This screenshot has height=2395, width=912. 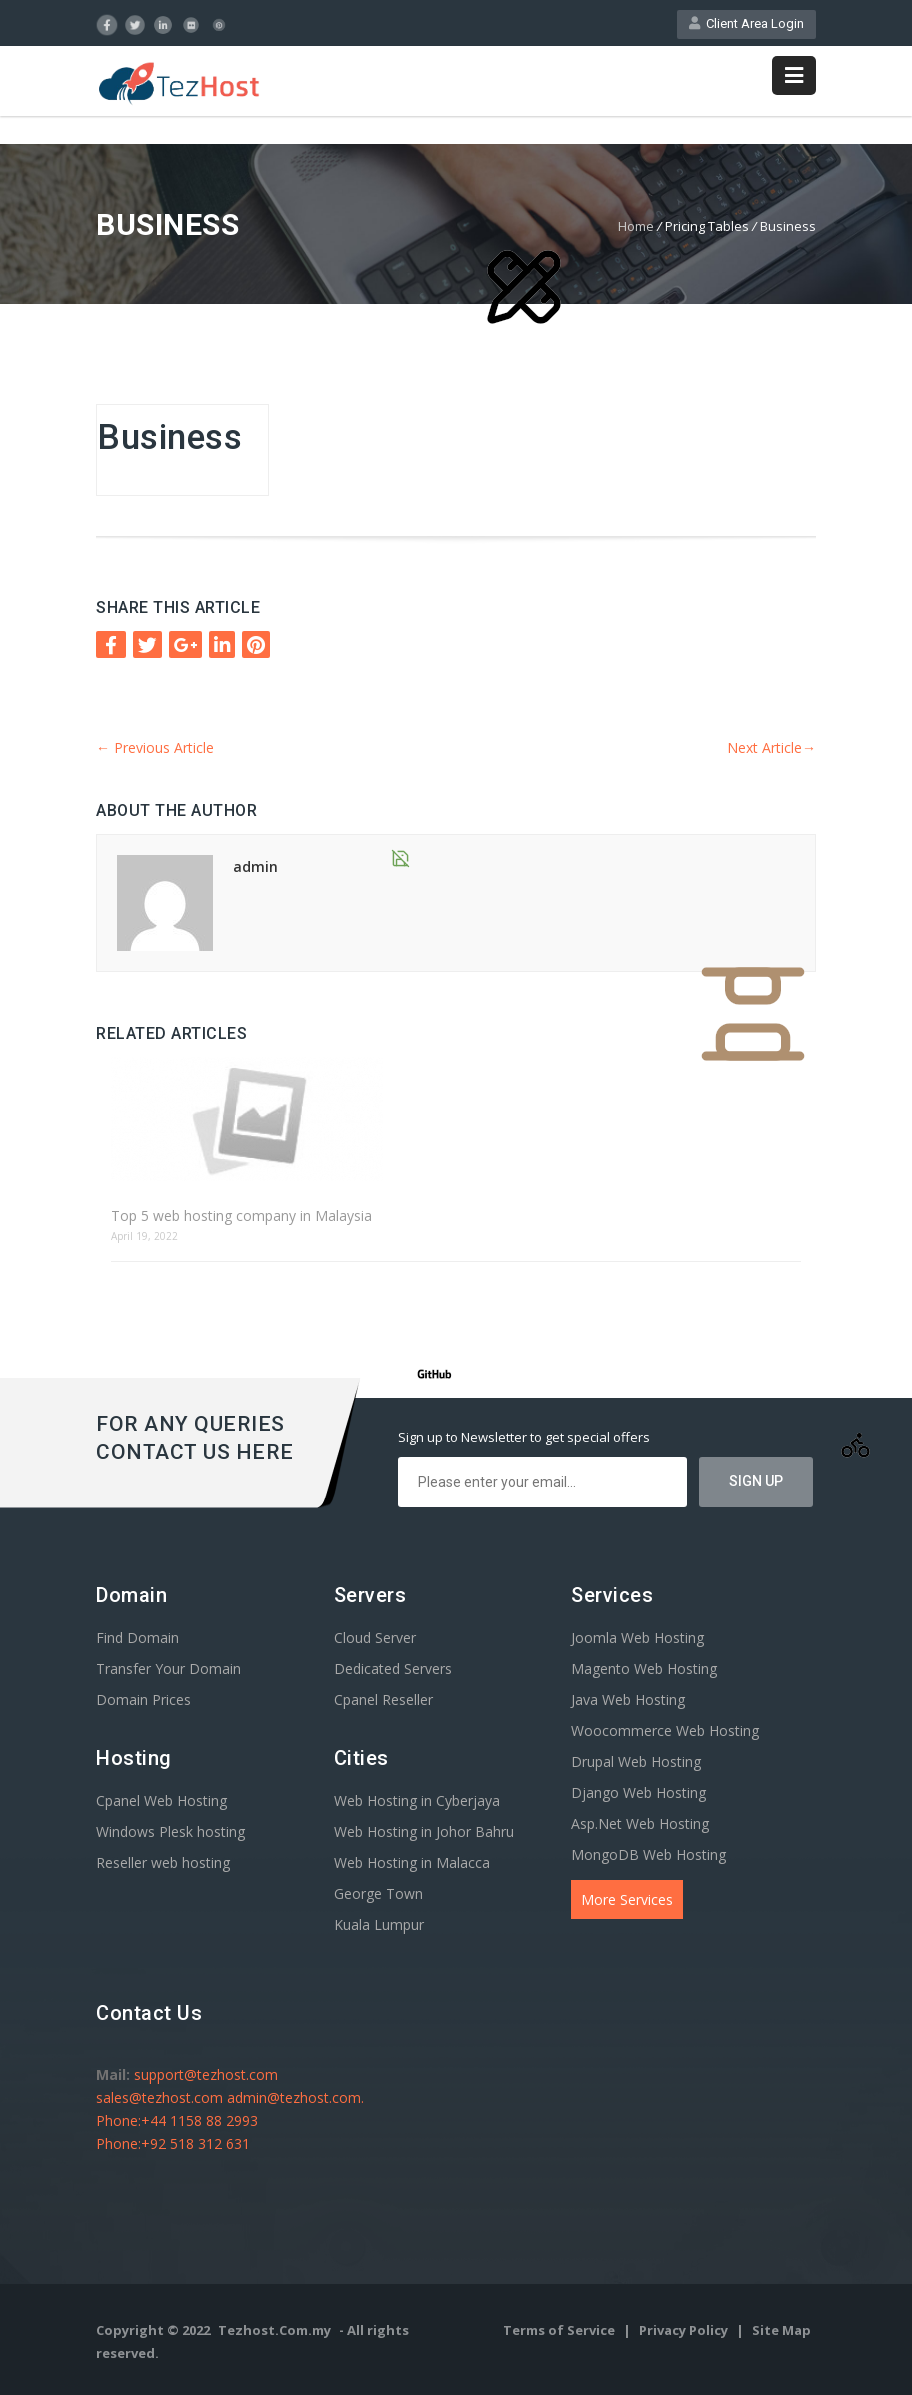 What do you see at coordinates (524, 287) in the screenshot?
I see `access design or editing tools` at bounding box center [524, 287].